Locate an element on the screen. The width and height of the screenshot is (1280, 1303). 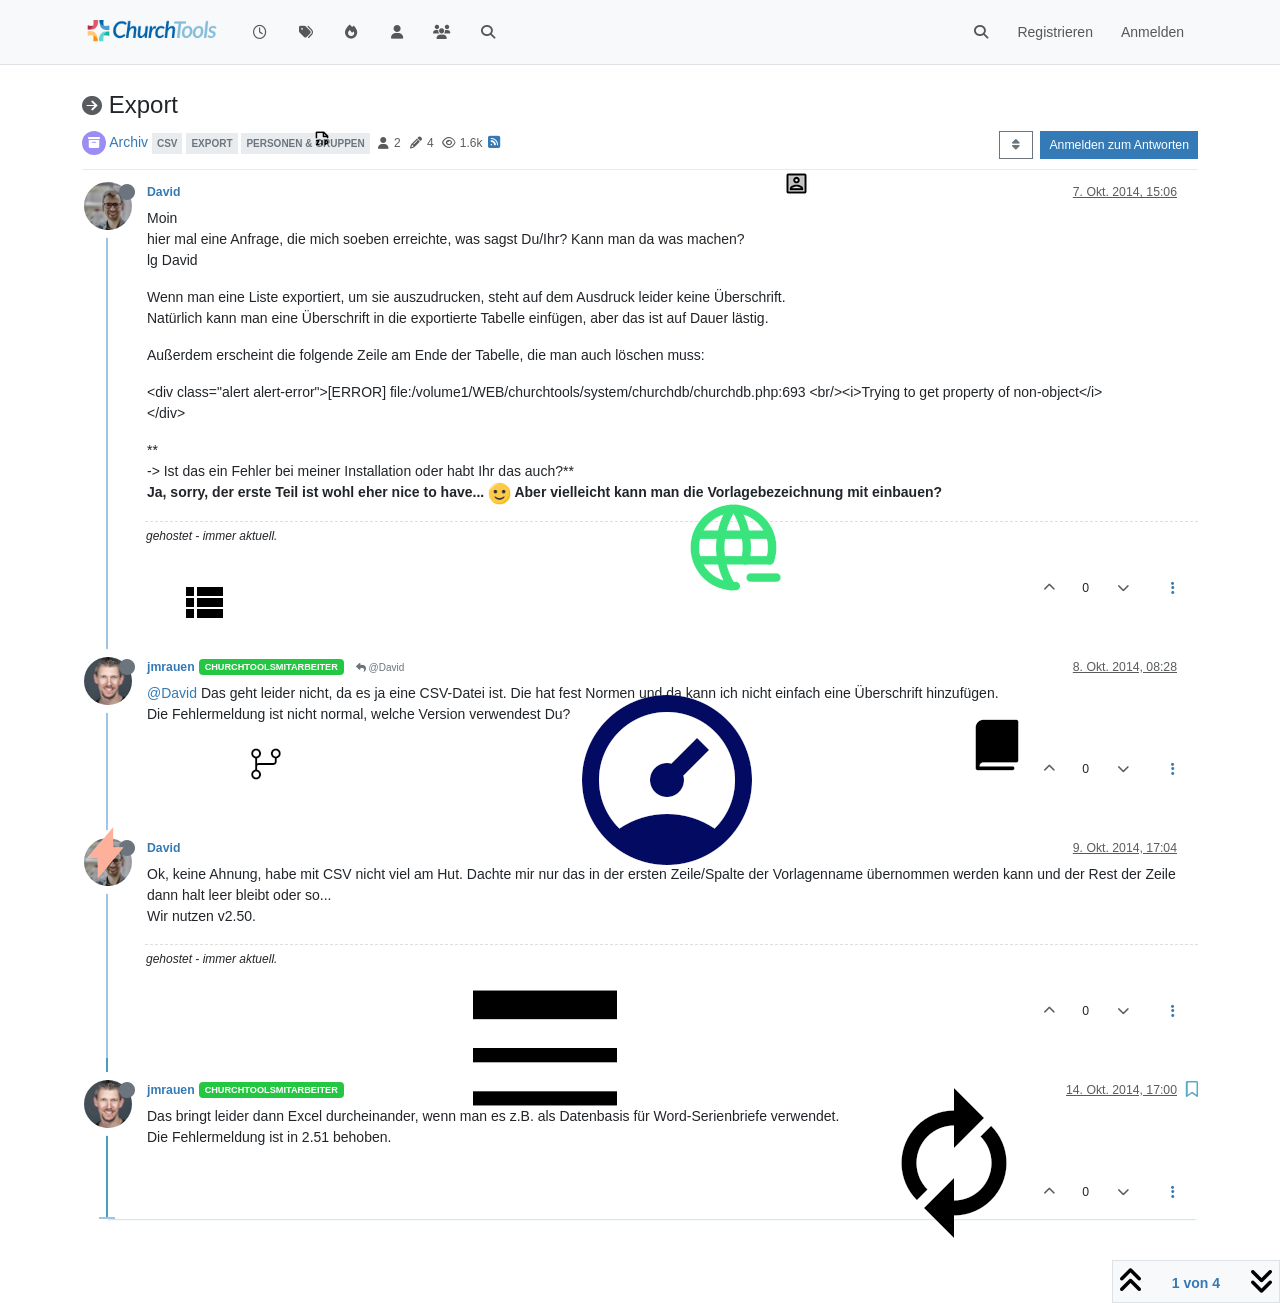
view repository branches is located at coordinates (264, 764).